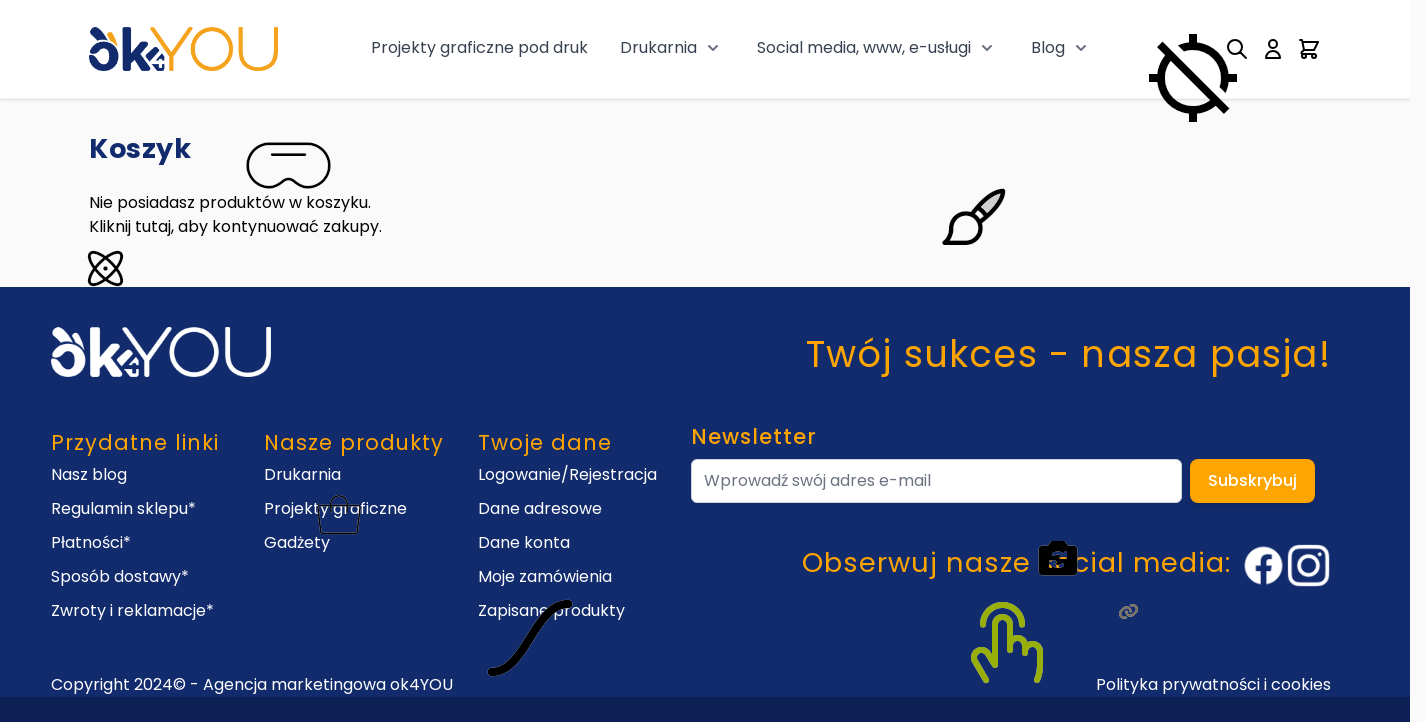 The image size is (1425, 722). What do you see at coordinates (1128, 611) in the screenshot?
I see `copy or share a link` at bounding box center [1128, 611].